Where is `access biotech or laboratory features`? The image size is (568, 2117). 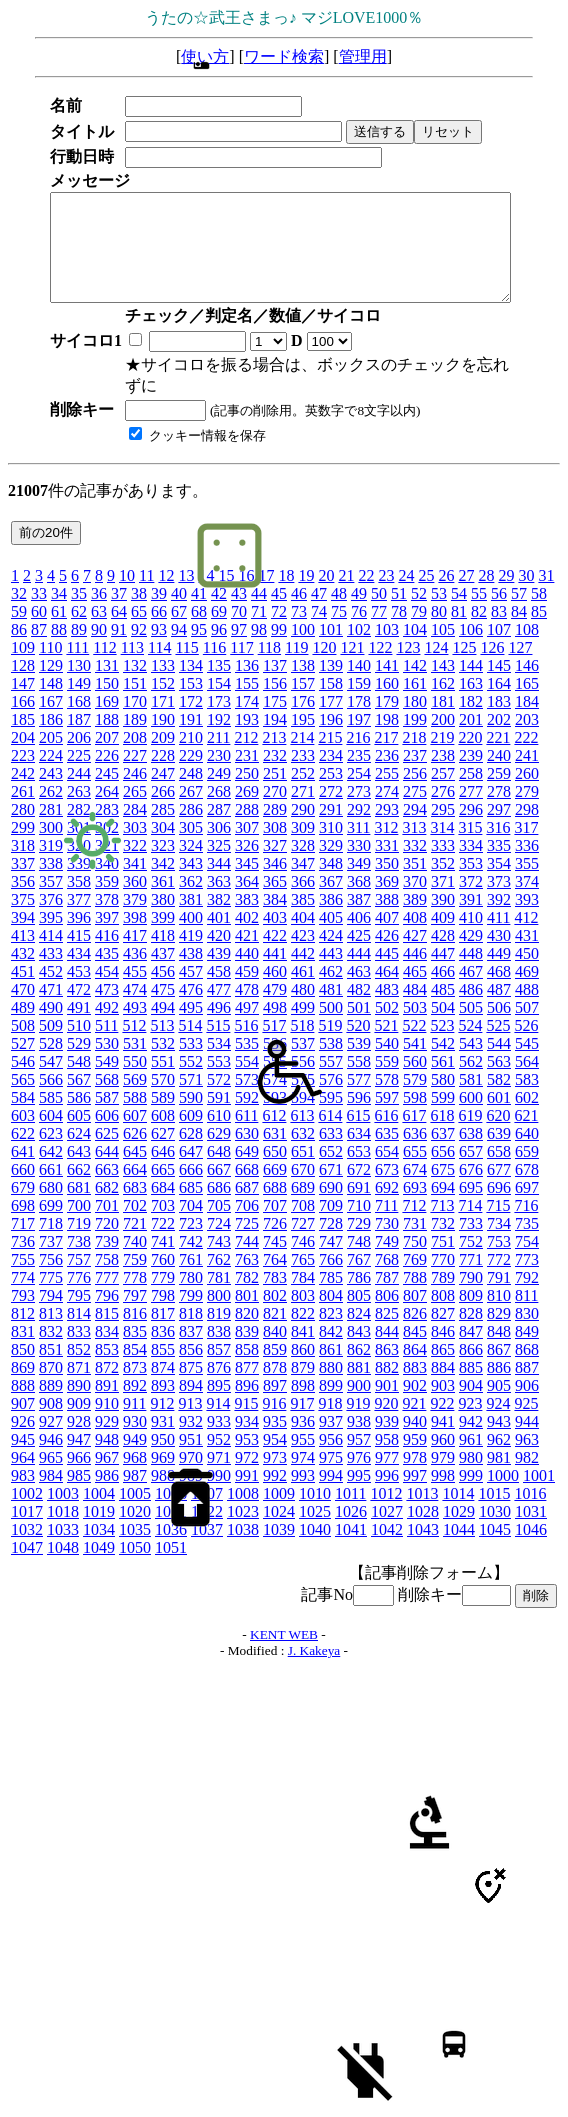
access biotech or laboratory features is located at coordinates (429, 1823).